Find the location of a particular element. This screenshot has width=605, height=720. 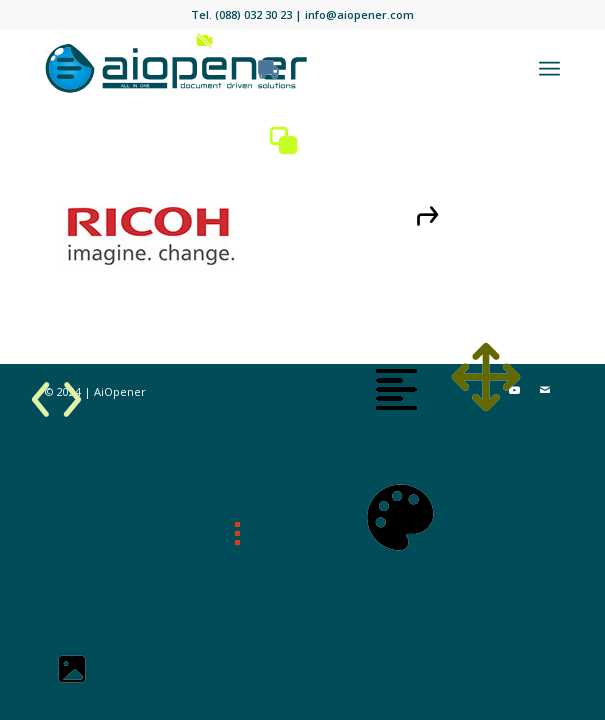

turn off camera or disable video is located at coordinates (204, 40).